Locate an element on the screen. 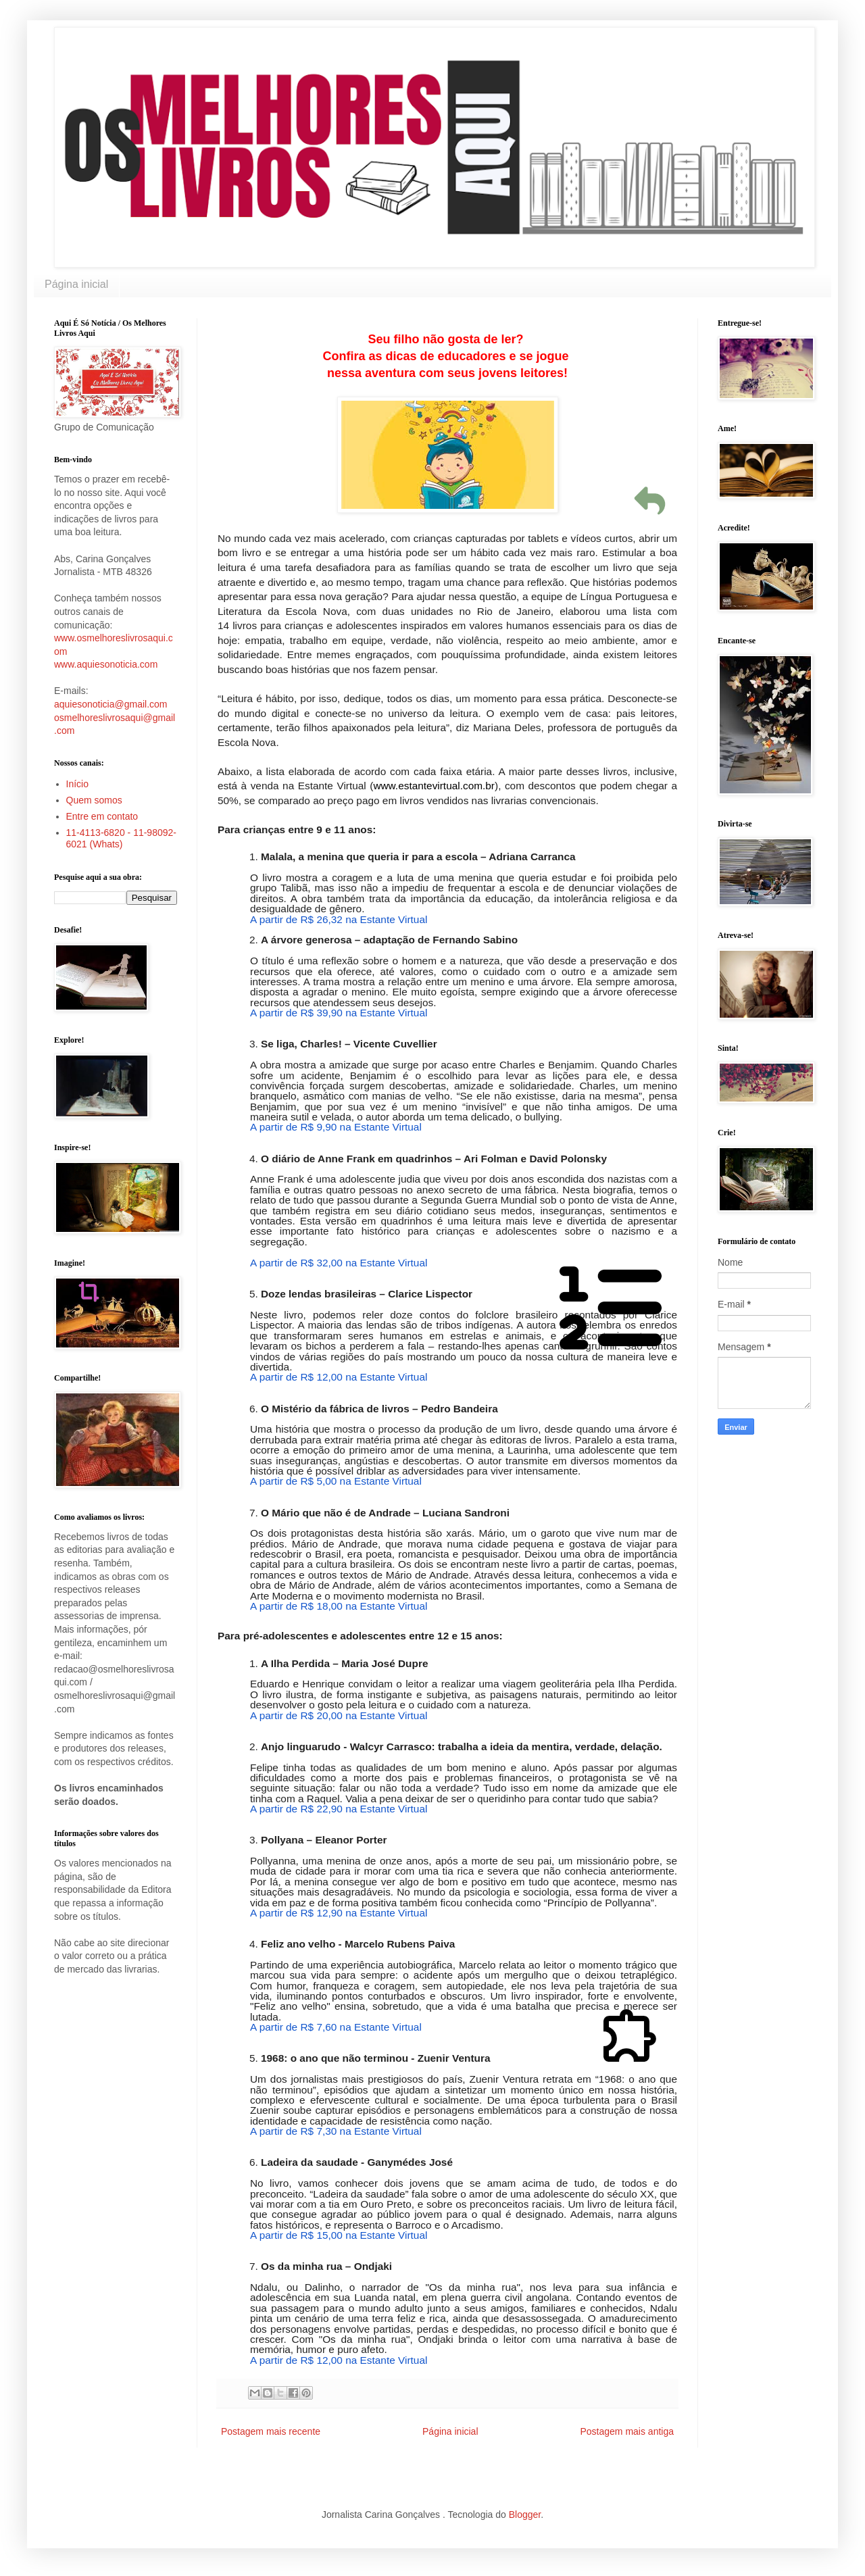 Image resolution: width=865 pixels, height=2576 pixels. reply to an email or message is located at coordinates (649, 501).